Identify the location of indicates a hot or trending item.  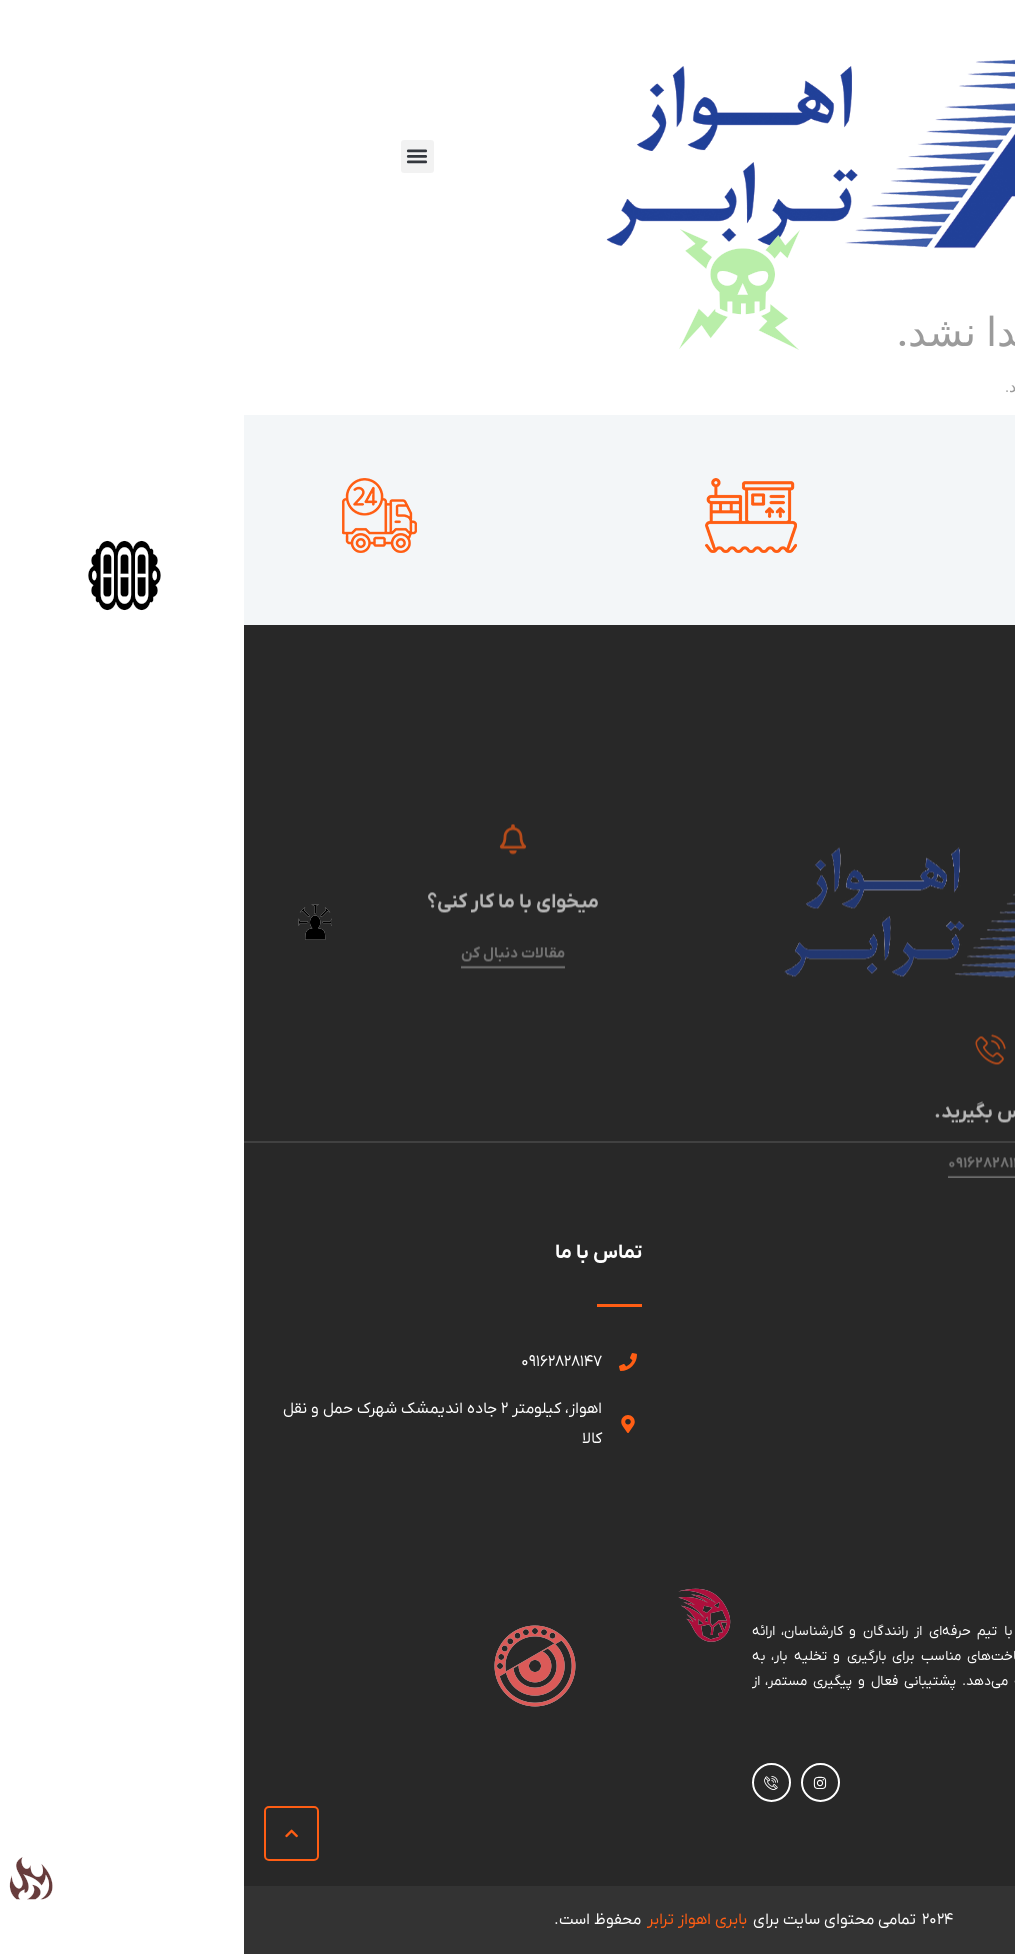
(31, 1878).